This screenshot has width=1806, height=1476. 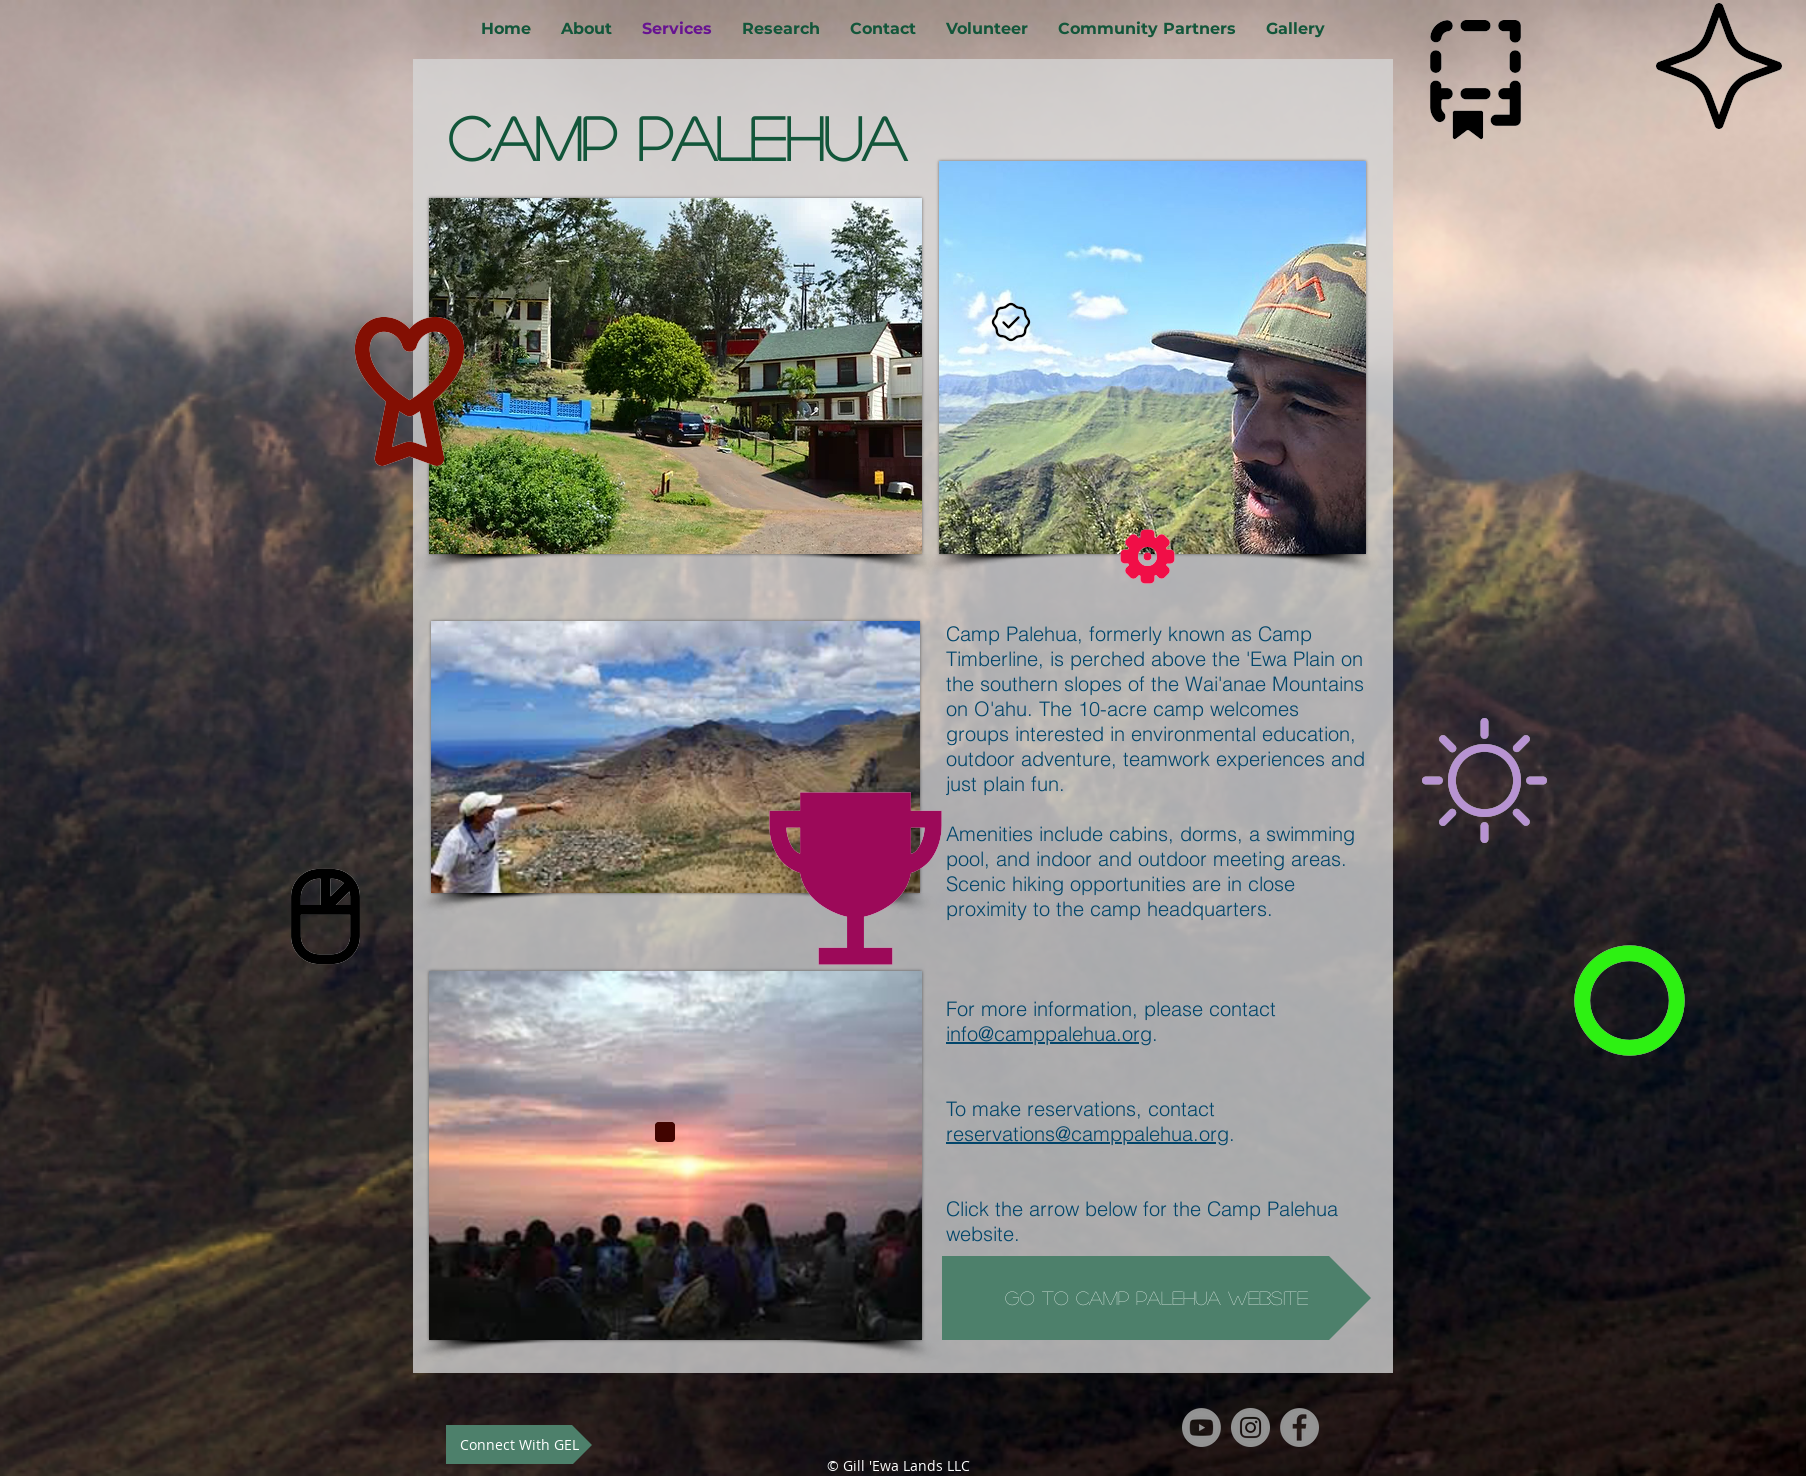 What do you see at coordinates (1475, 80) in the screenshot?
I see `create a new repository from template` at bounding box center [1475, 80].